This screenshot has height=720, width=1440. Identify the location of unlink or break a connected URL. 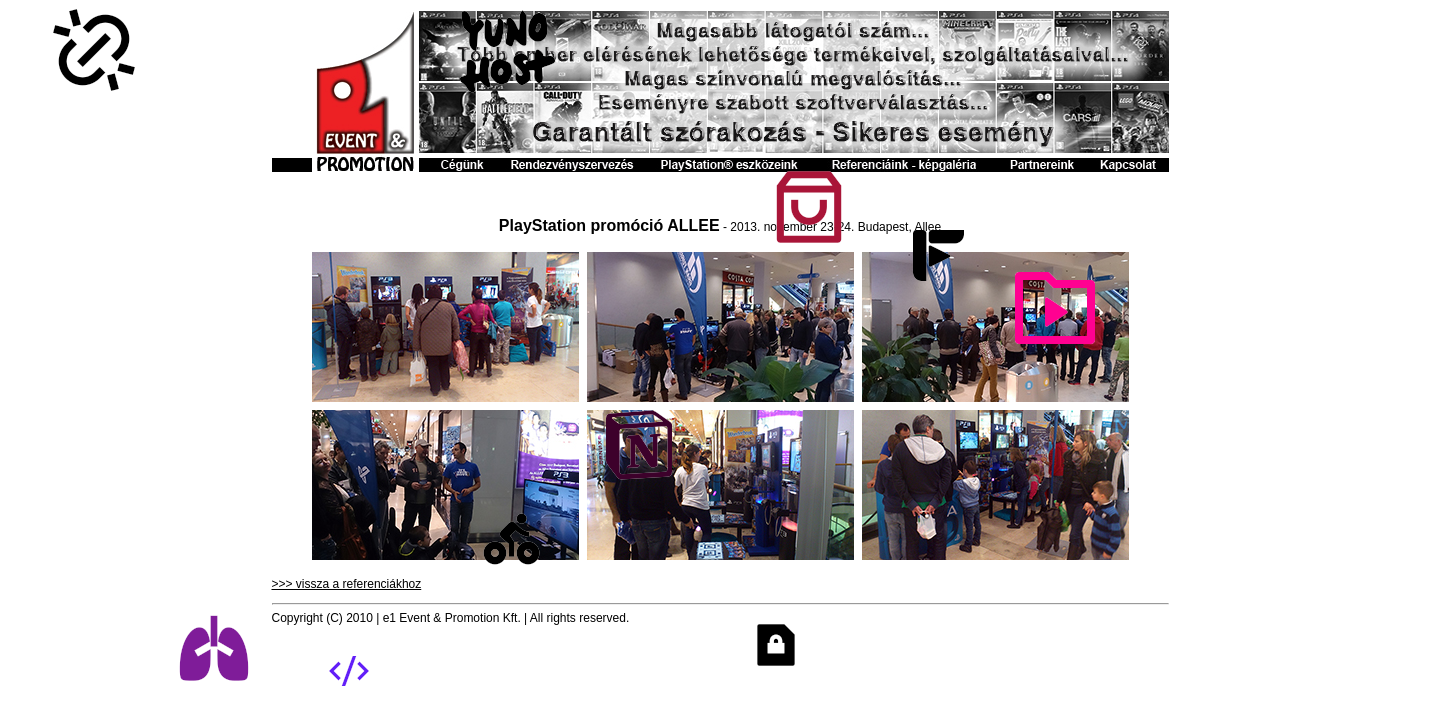
(94, 50).